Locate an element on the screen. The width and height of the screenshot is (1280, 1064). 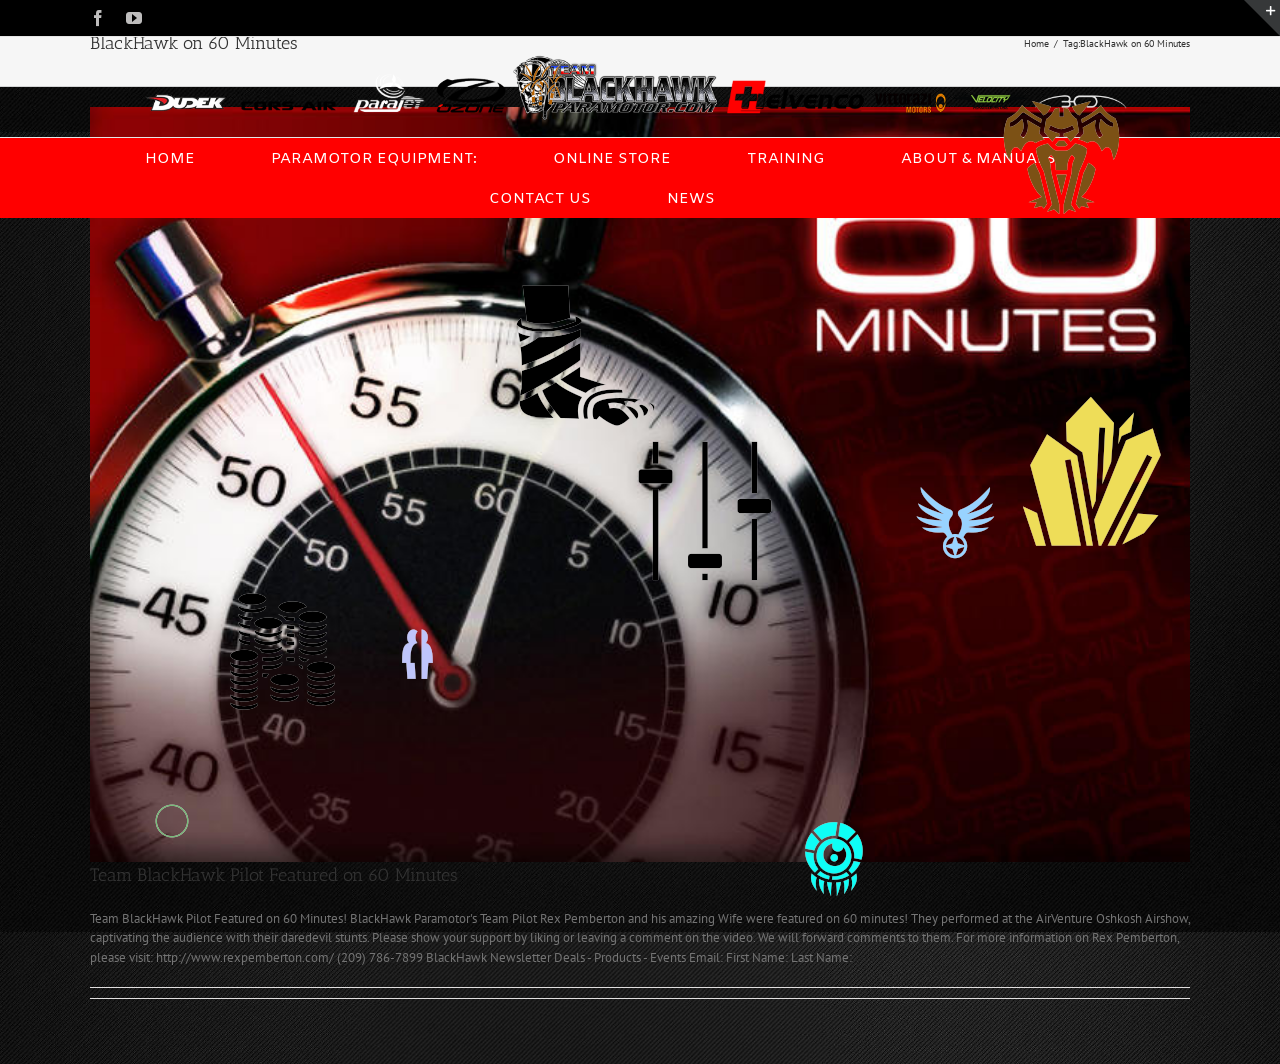
adjust settings or preferences is located at coordinates (705, 511).